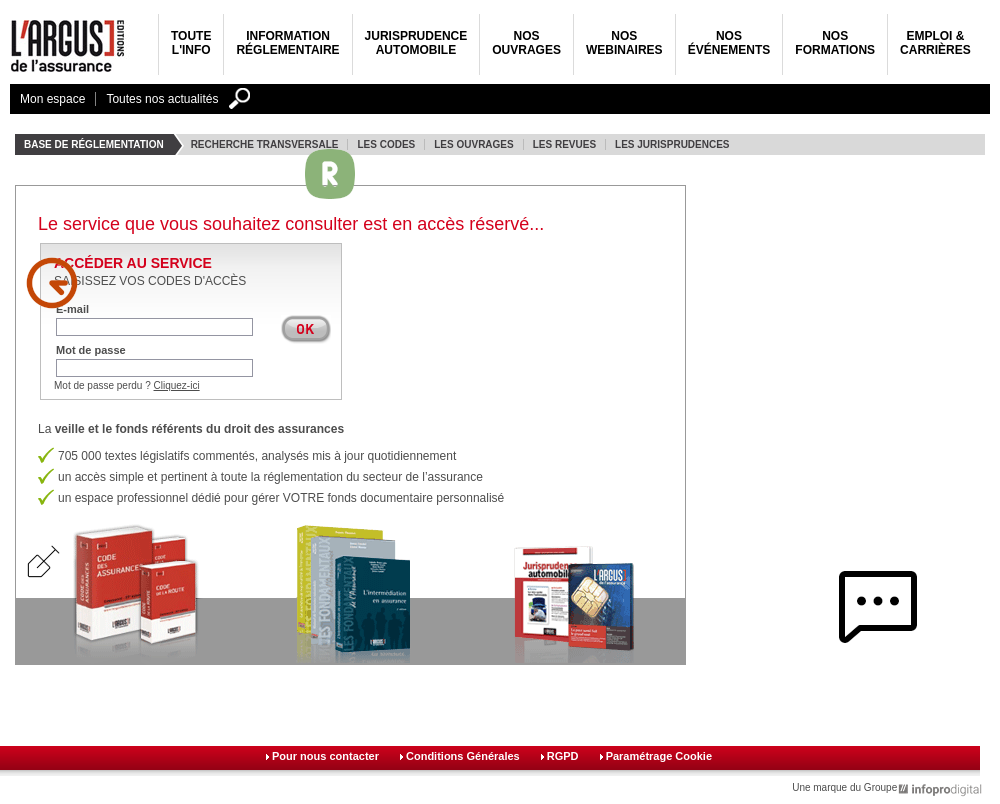  I want to click on access gardening or landscaping tools, so click(43, 562).